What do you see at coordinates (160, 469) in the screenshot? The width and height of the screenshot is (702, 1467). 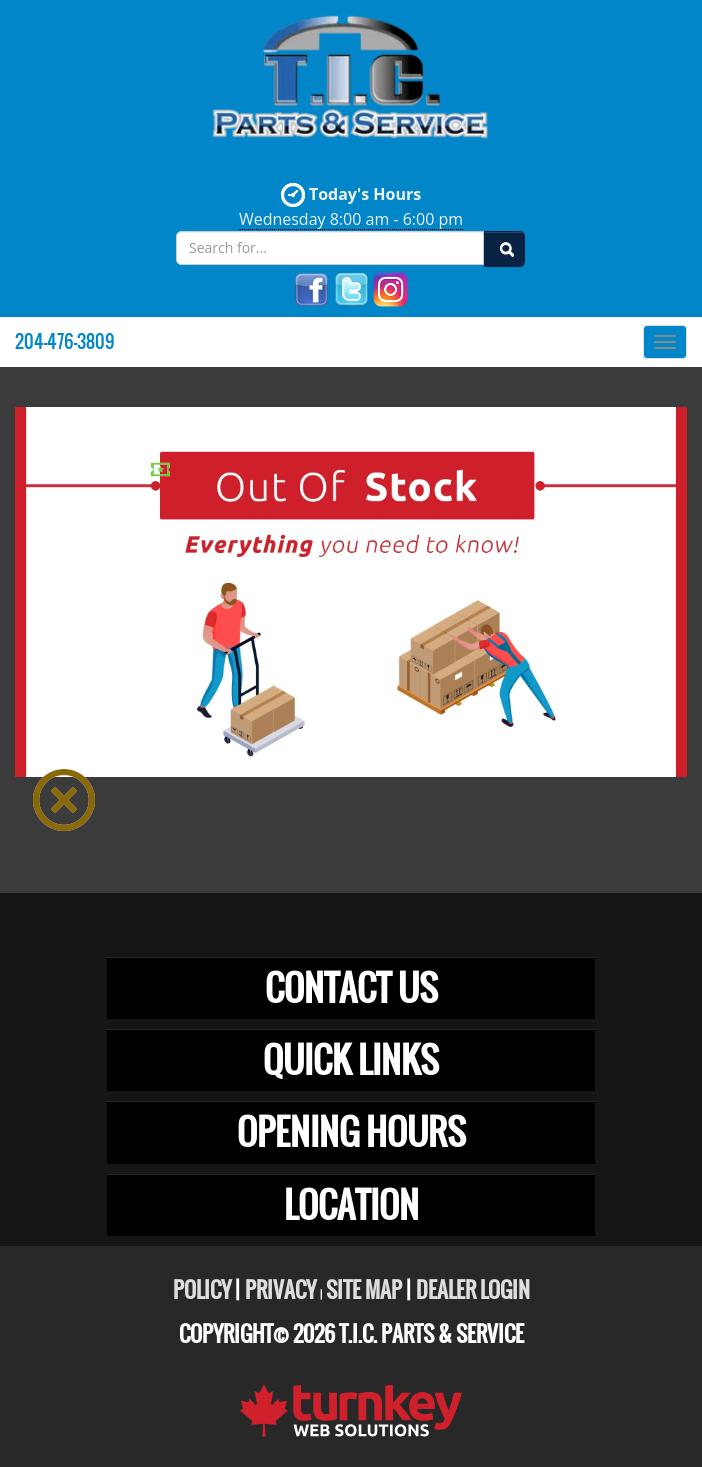 I see `view your tickets or passes` at bounding box center [160, 469].